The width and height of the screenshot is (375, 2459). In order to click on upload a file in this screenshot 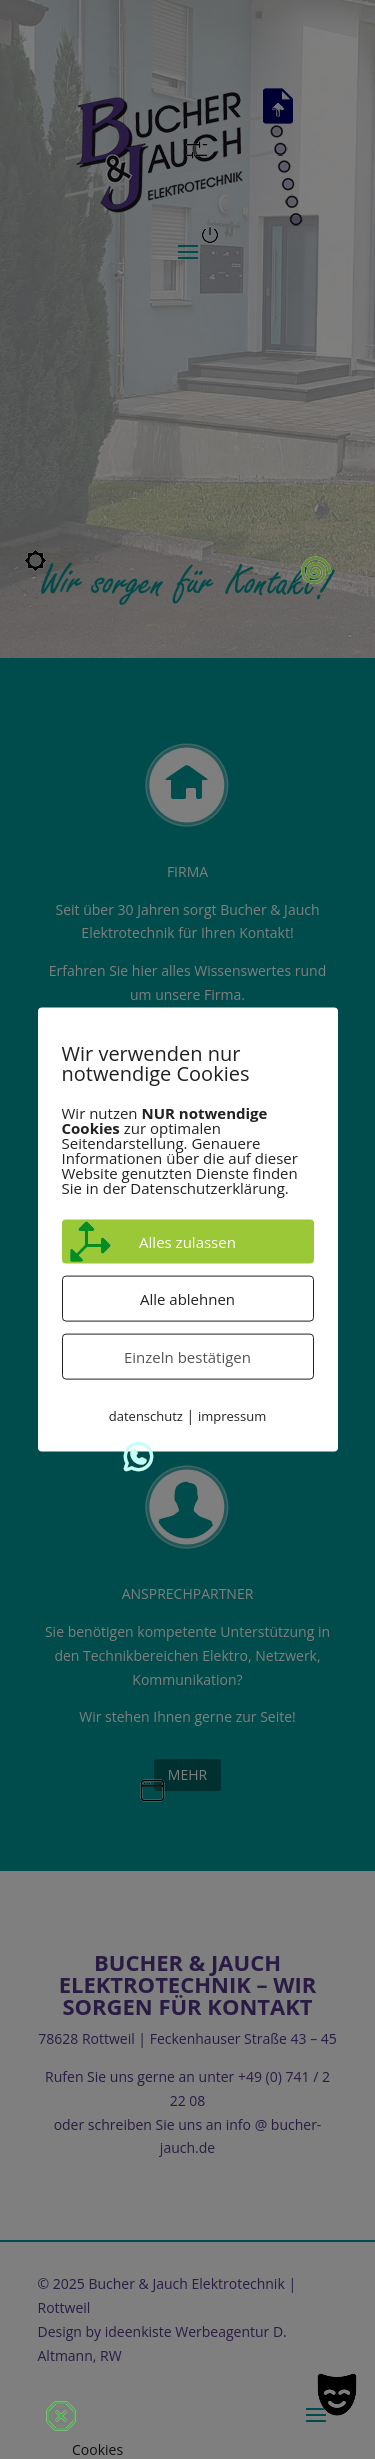, I will do `click(278, 106)`.